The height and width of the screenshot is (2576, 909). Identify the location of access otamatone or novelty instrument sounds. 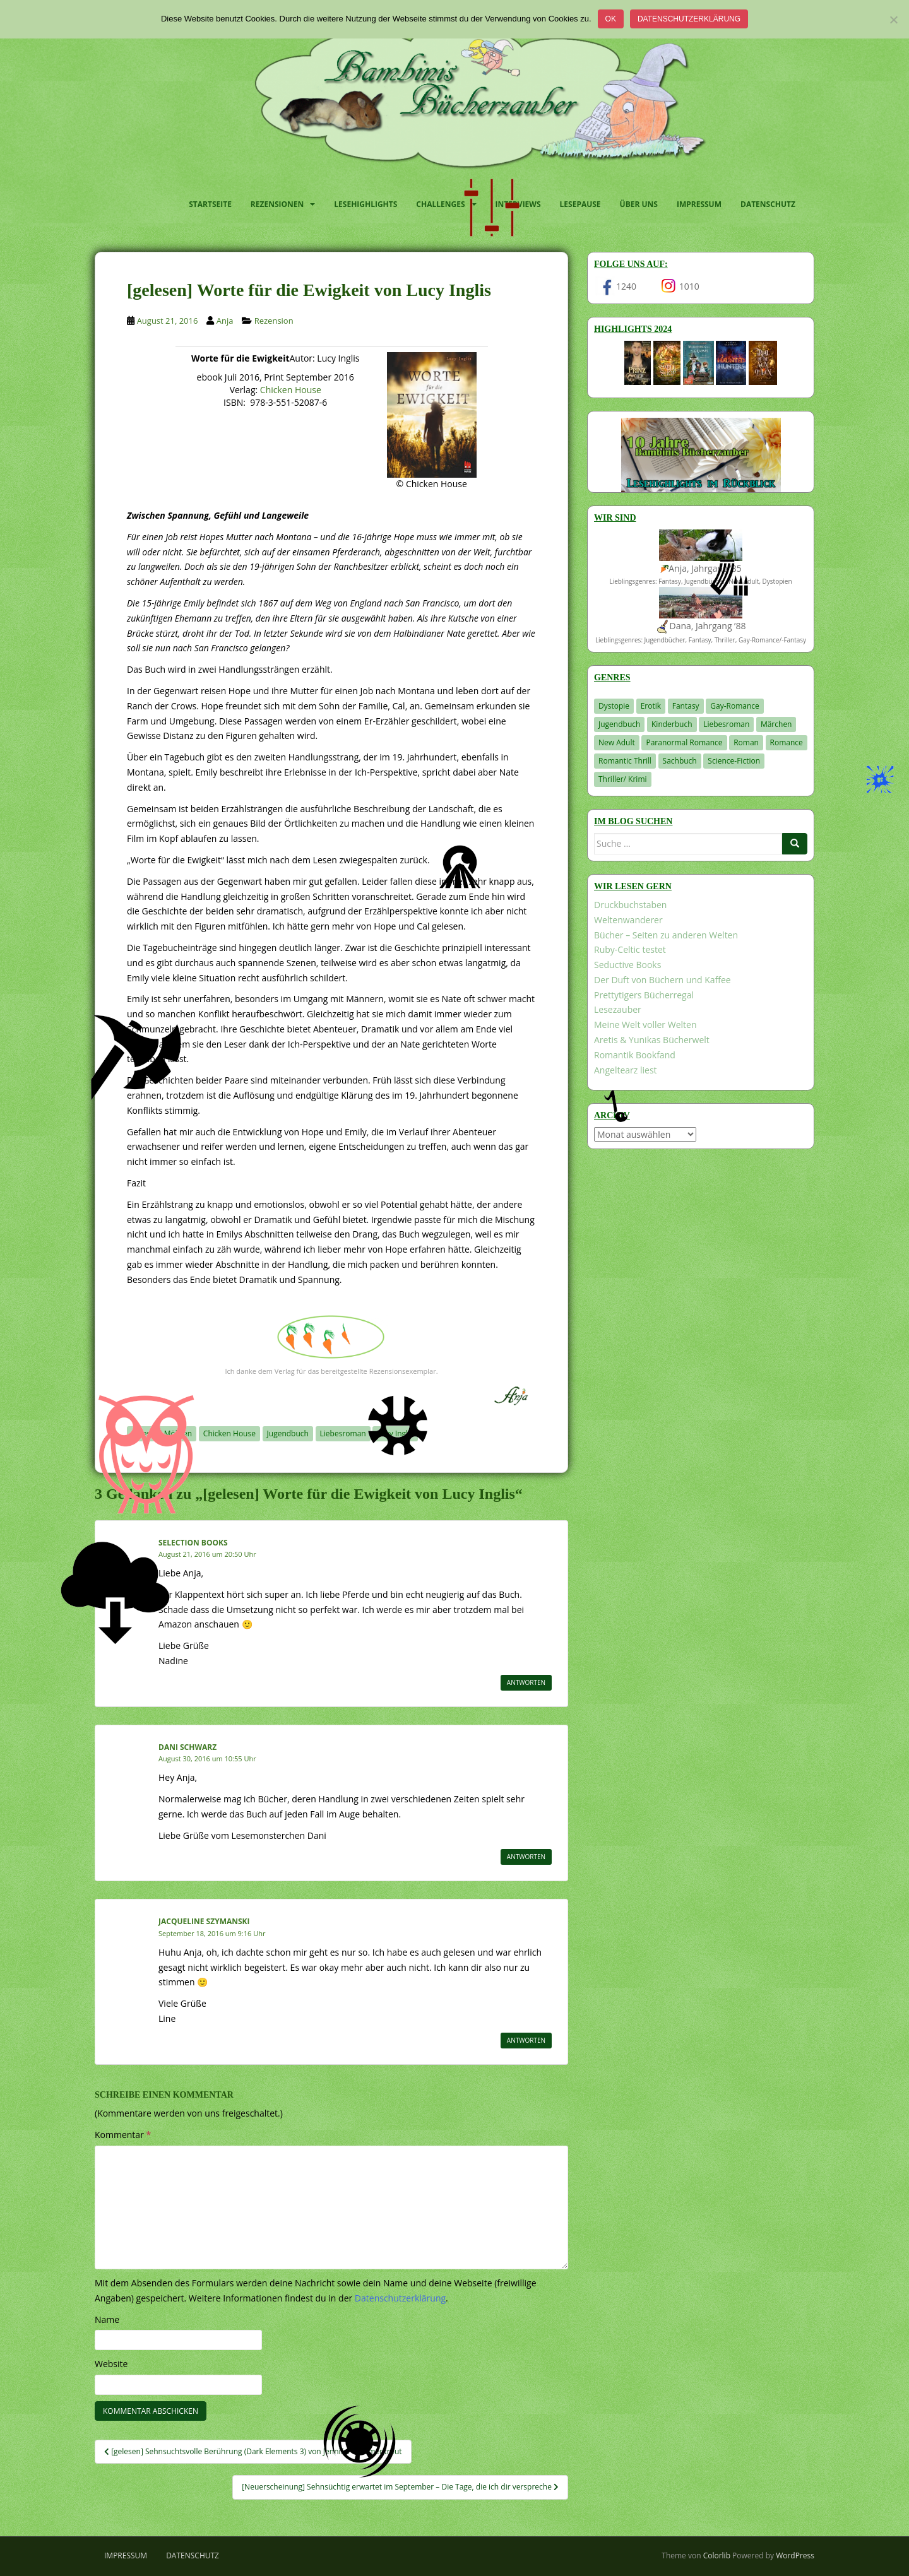
(616, 1106).